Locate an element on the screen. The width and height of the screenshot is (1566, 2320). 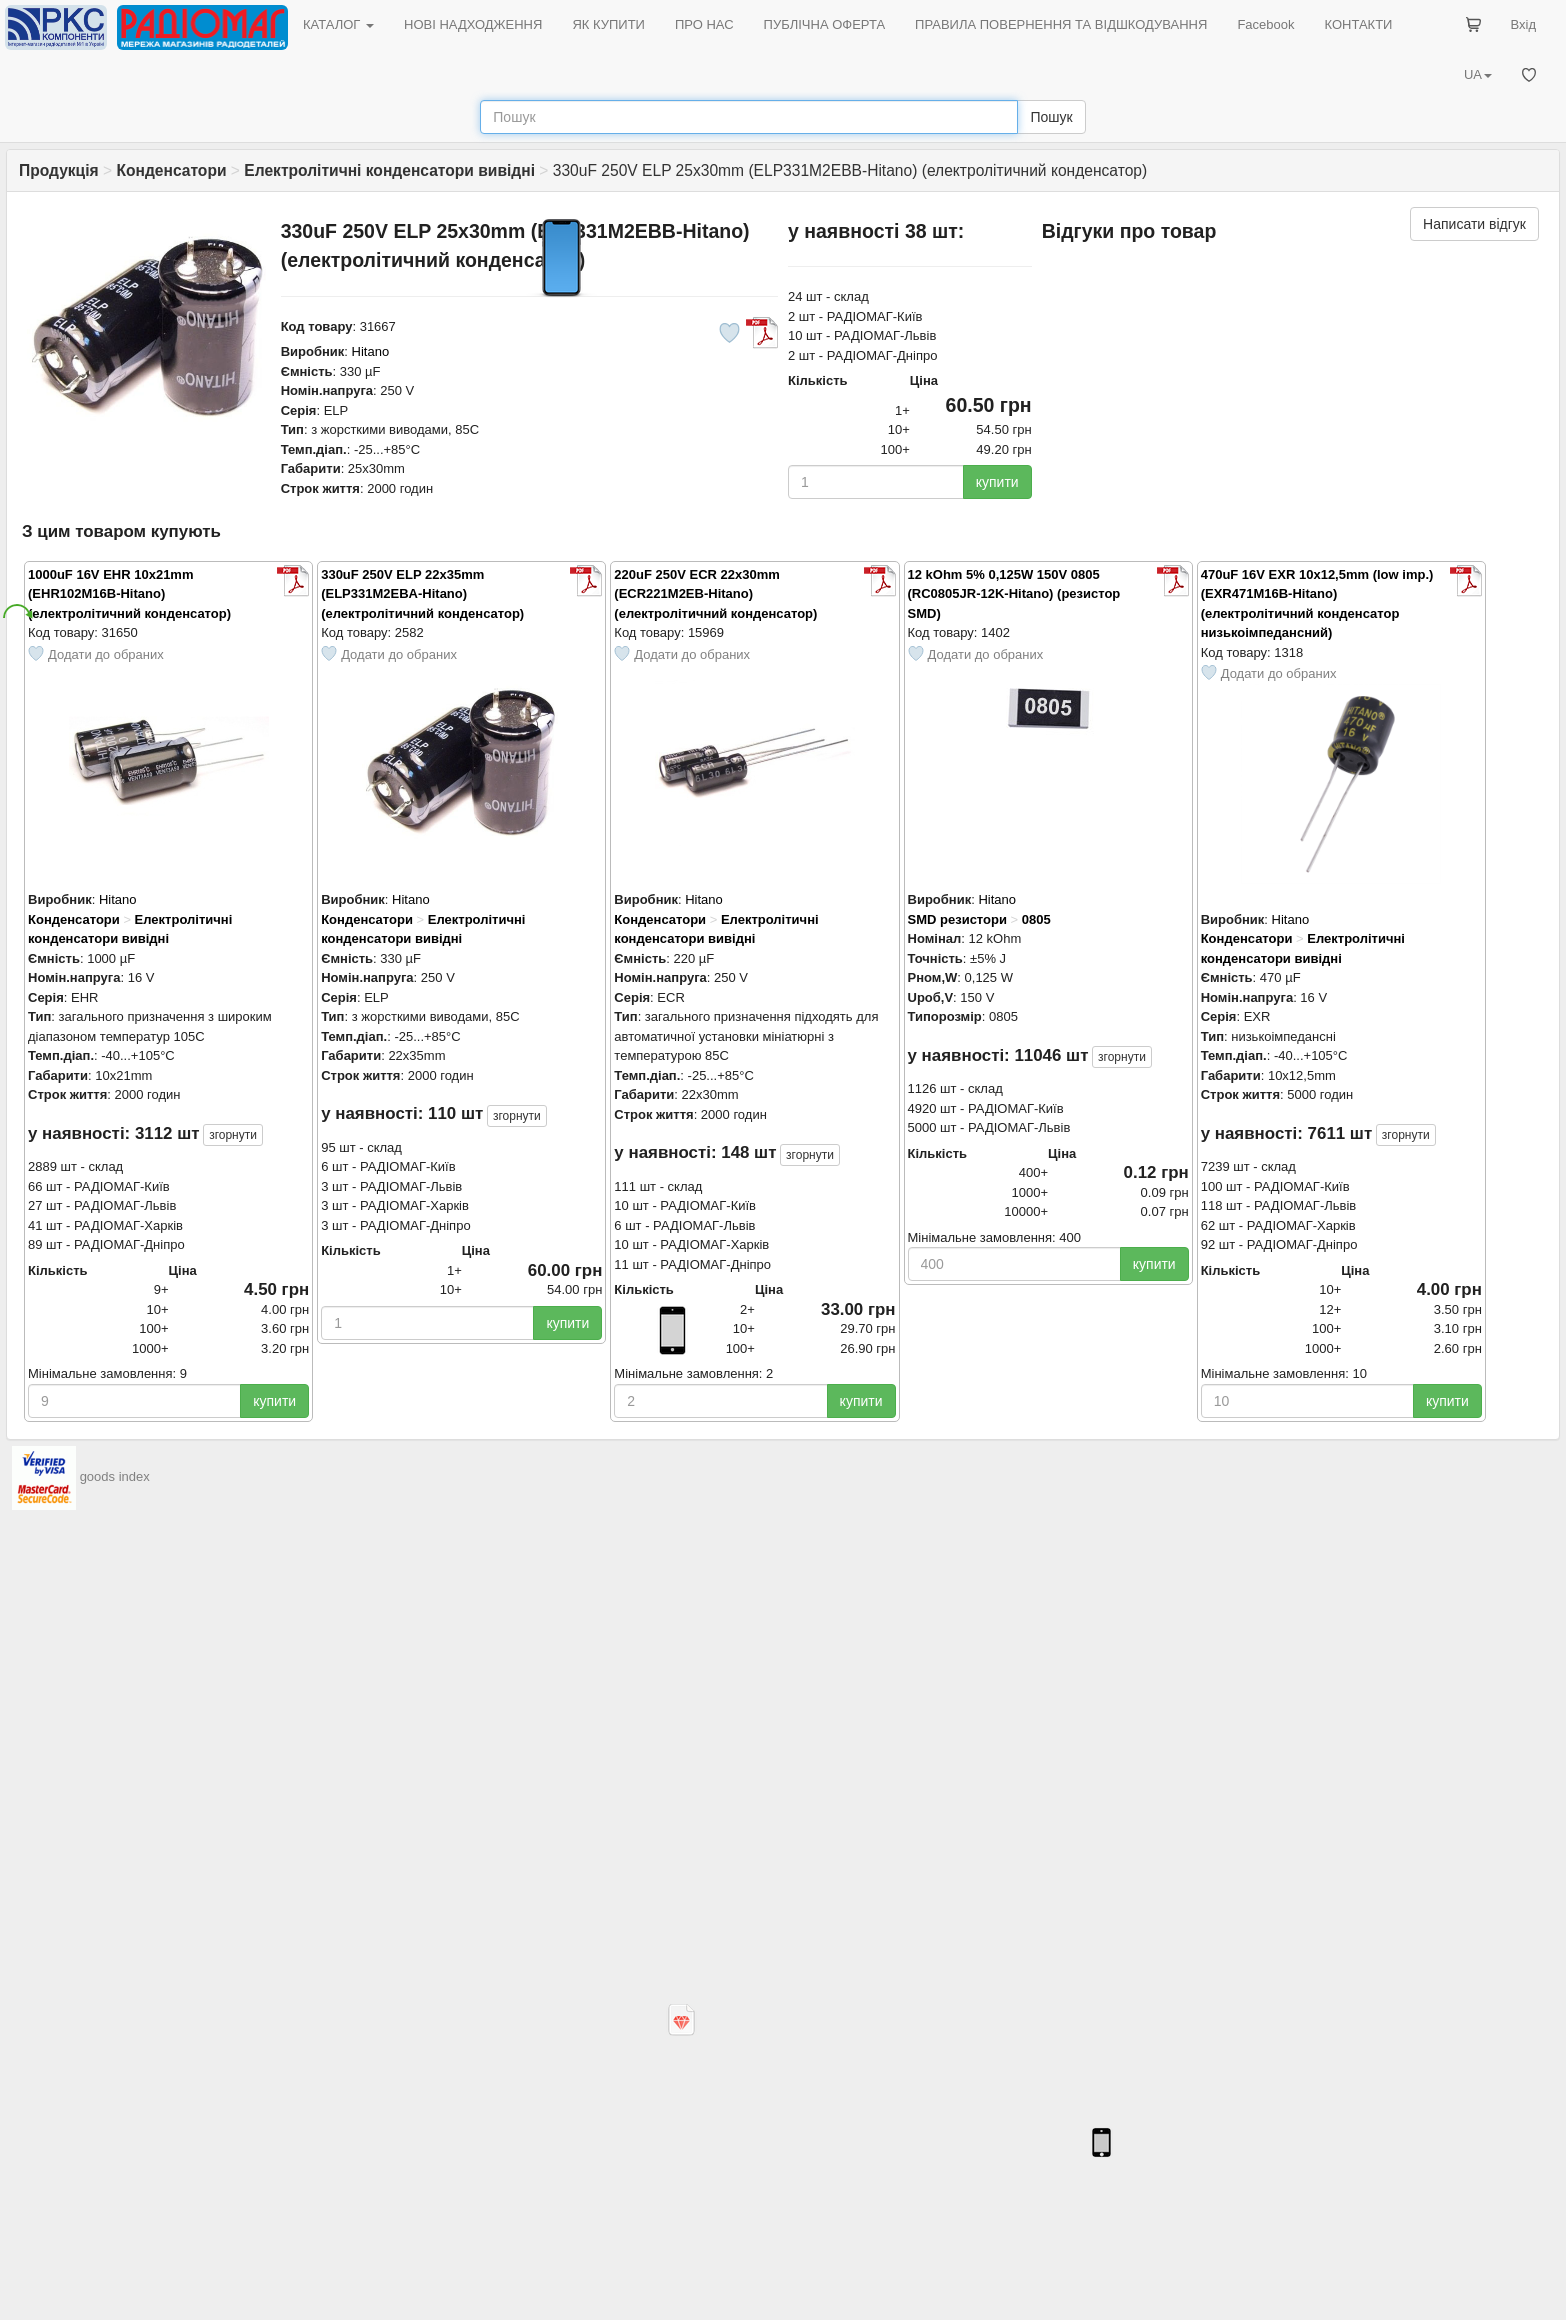
iPhone XR device icon is located at coordinates (561, 258).